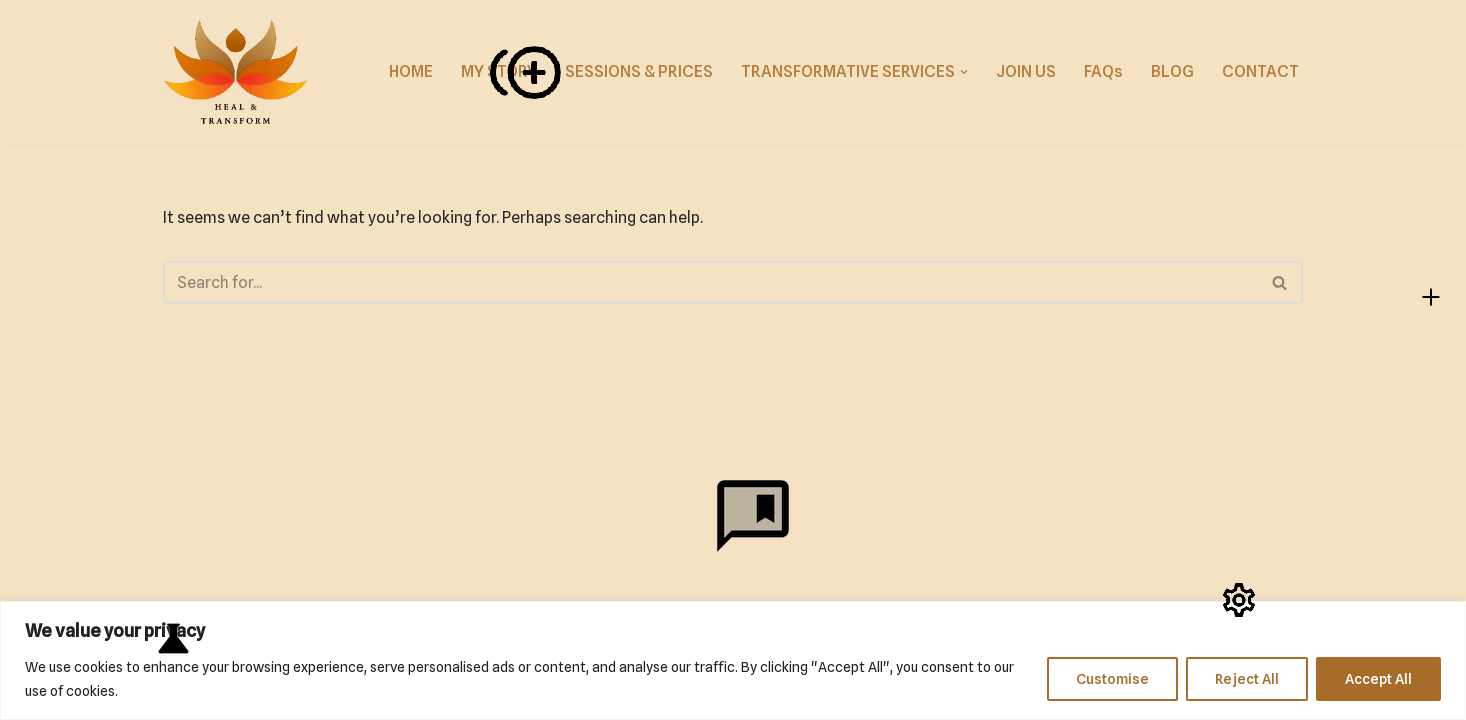 The width and height of the screenshot is (1466, 720). What do you see at coordinates (525, 72) in the screenshot?
I see `duplicate or copy a control point` at bounding box center [525, 72].